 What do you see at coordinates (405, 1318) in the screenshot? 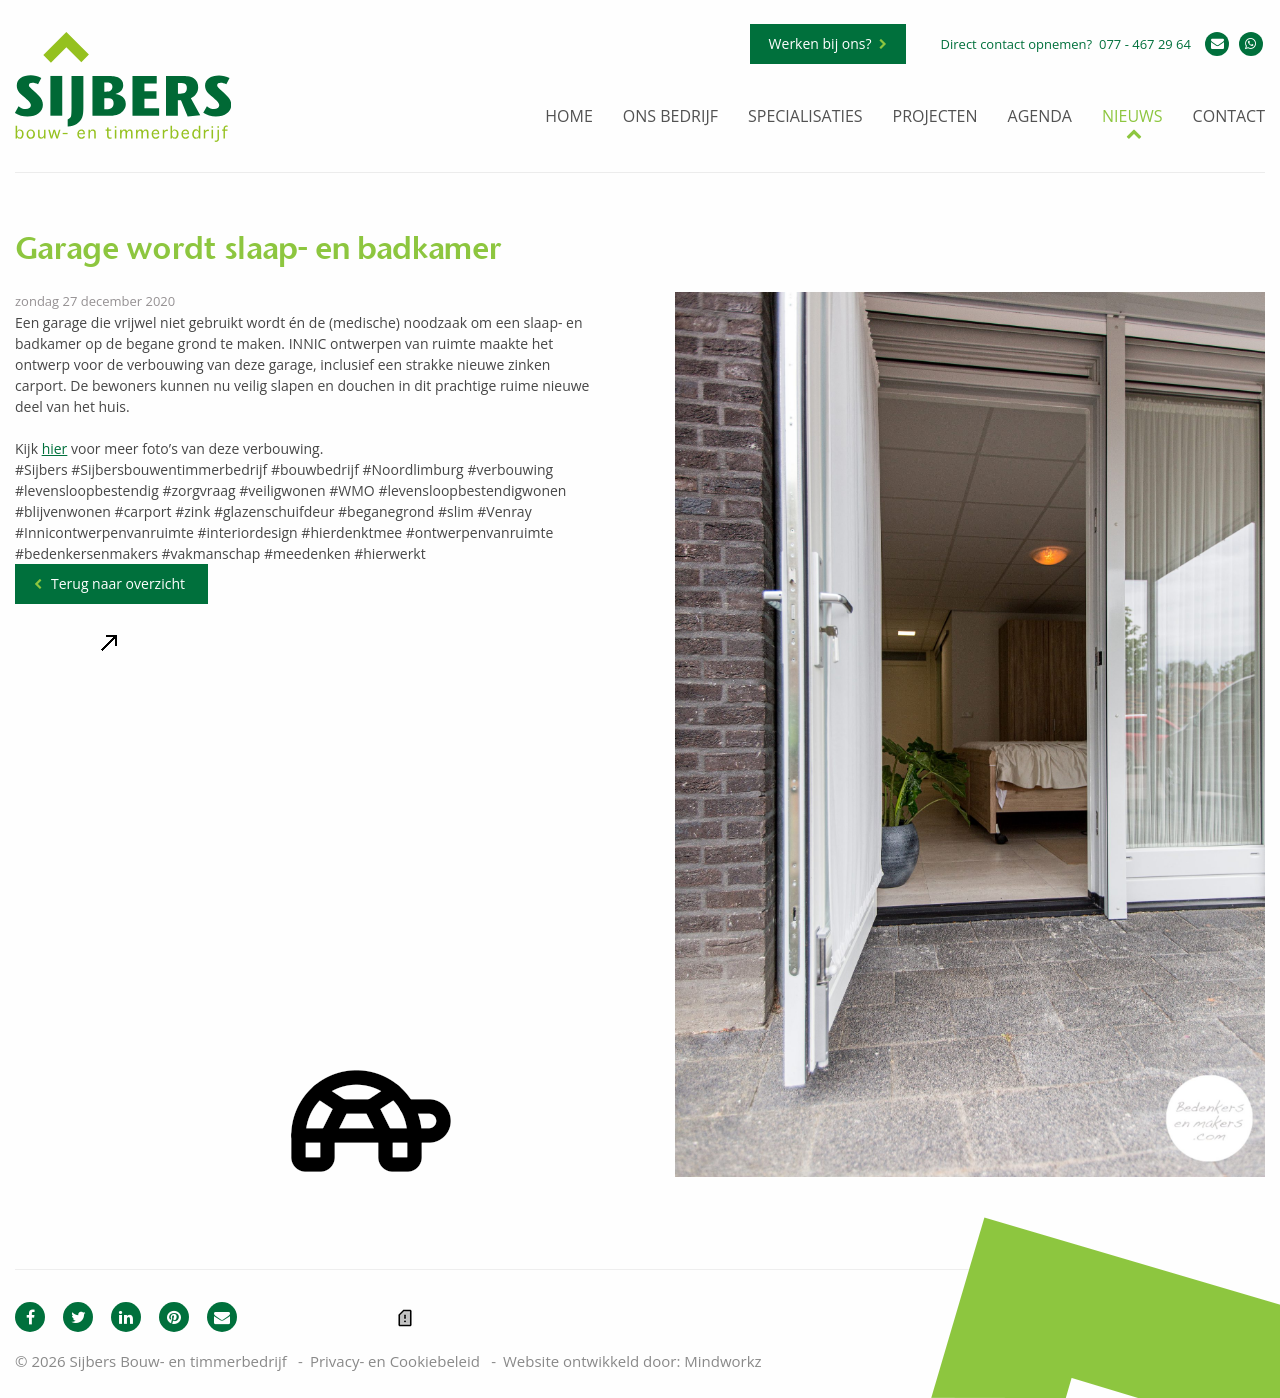
I see `sd card storage warning or error` at bounding box center [405, 1318].